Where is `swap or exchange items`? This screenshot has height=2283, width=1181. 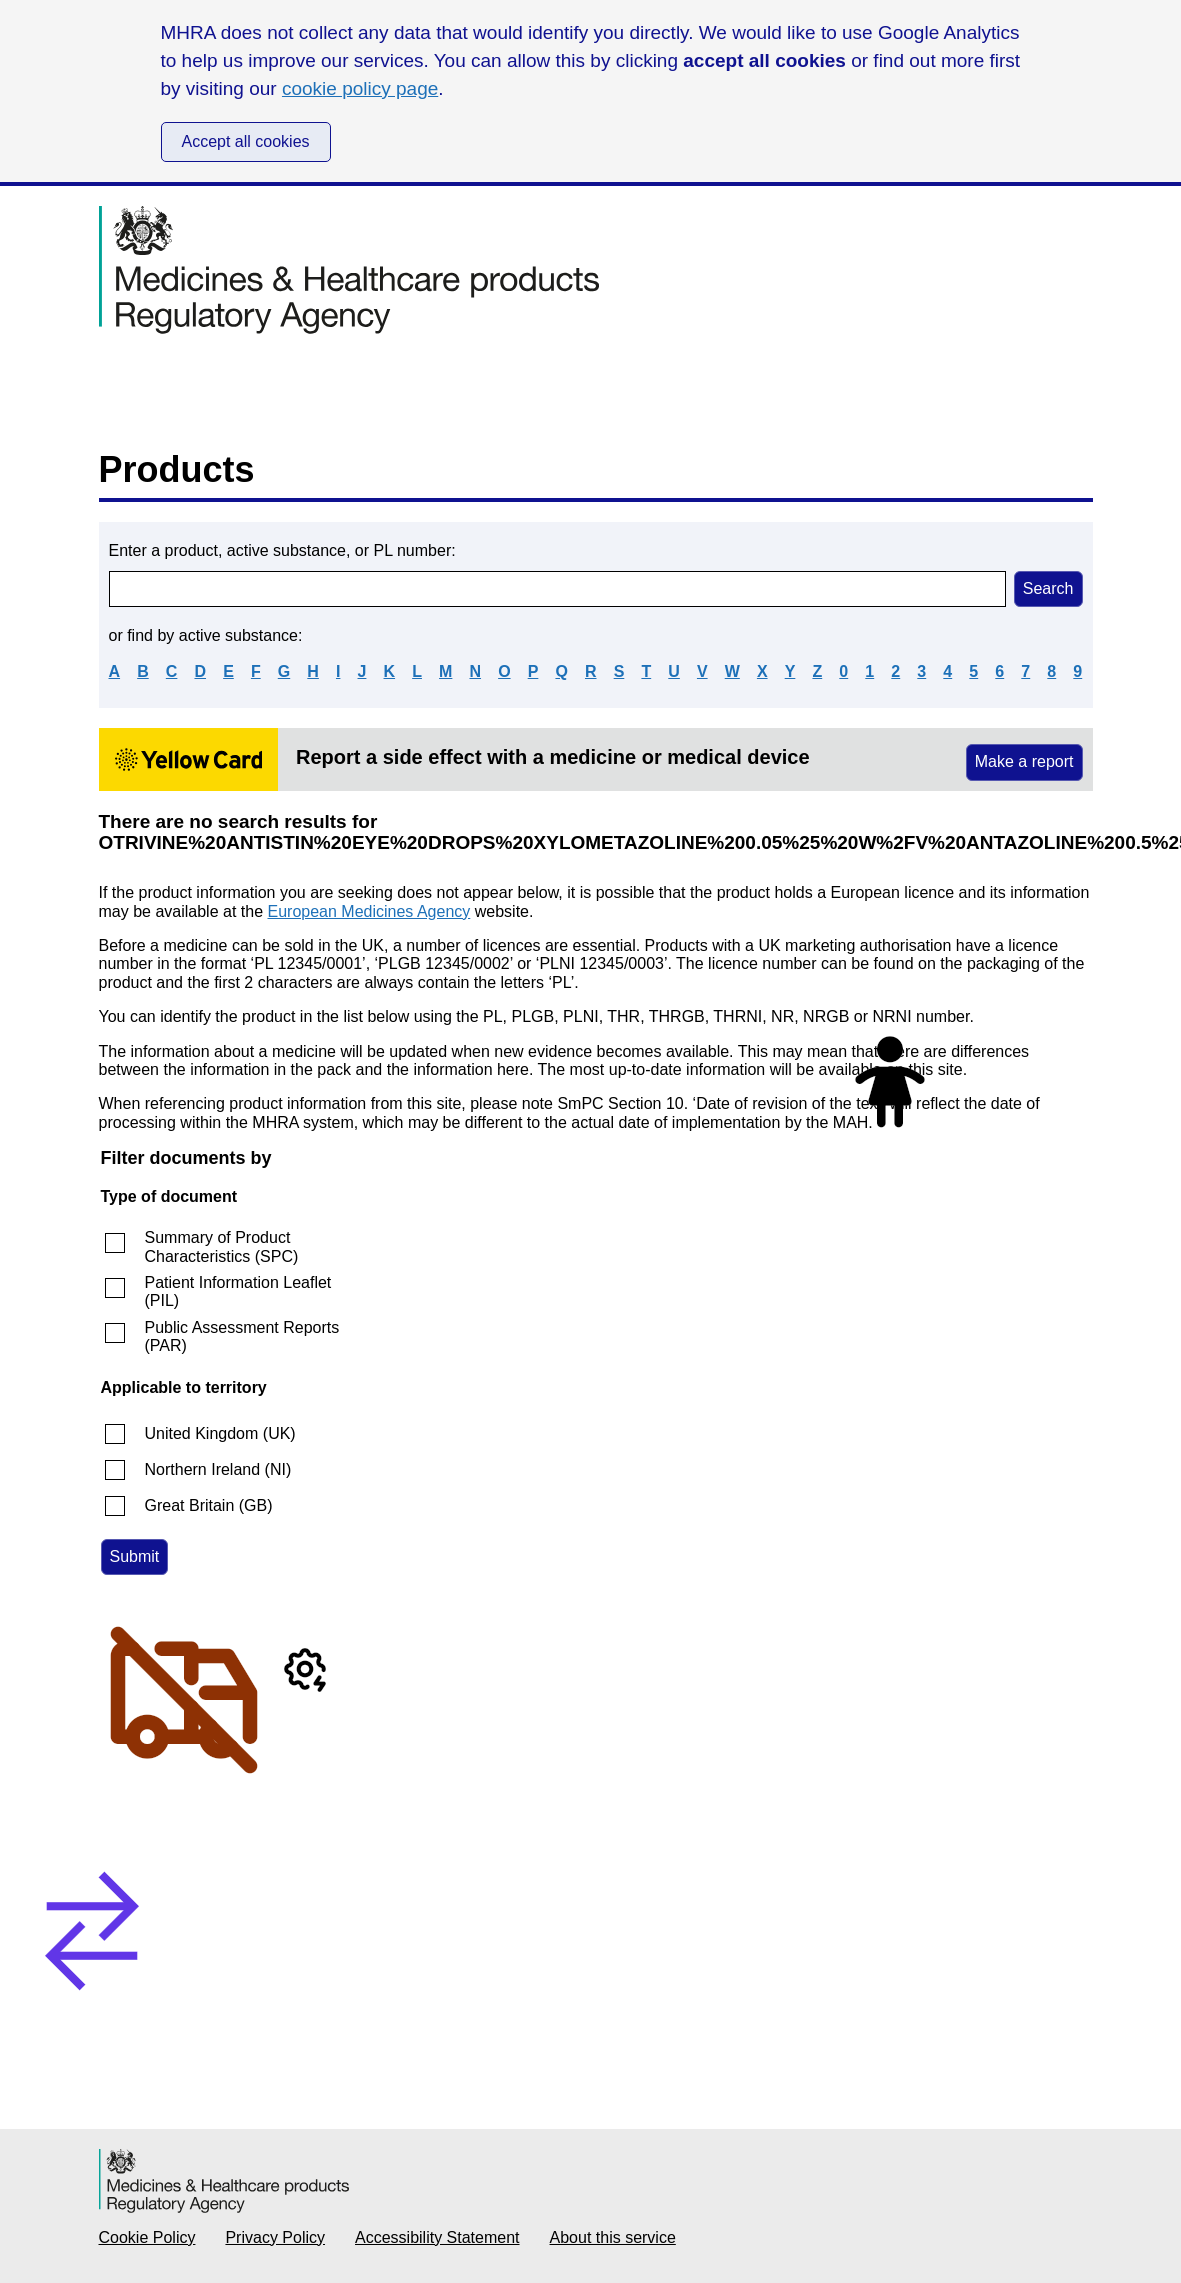 swap or exchange items is located at coordinates (92, 1931).